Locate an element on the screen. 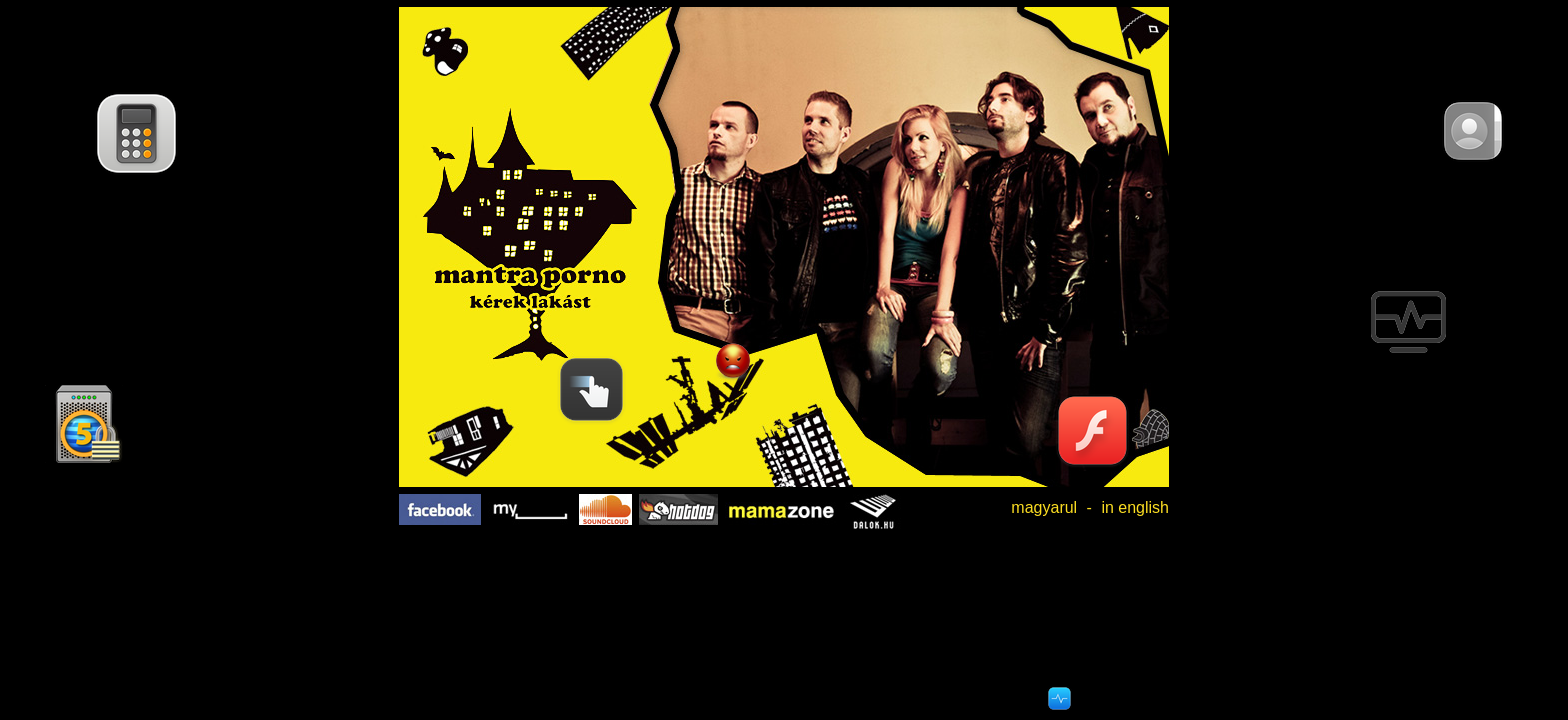 The width and height of the screenshot is (1568, 720). indicates angry or frustrated reaction is located at coordinates (732, 361).